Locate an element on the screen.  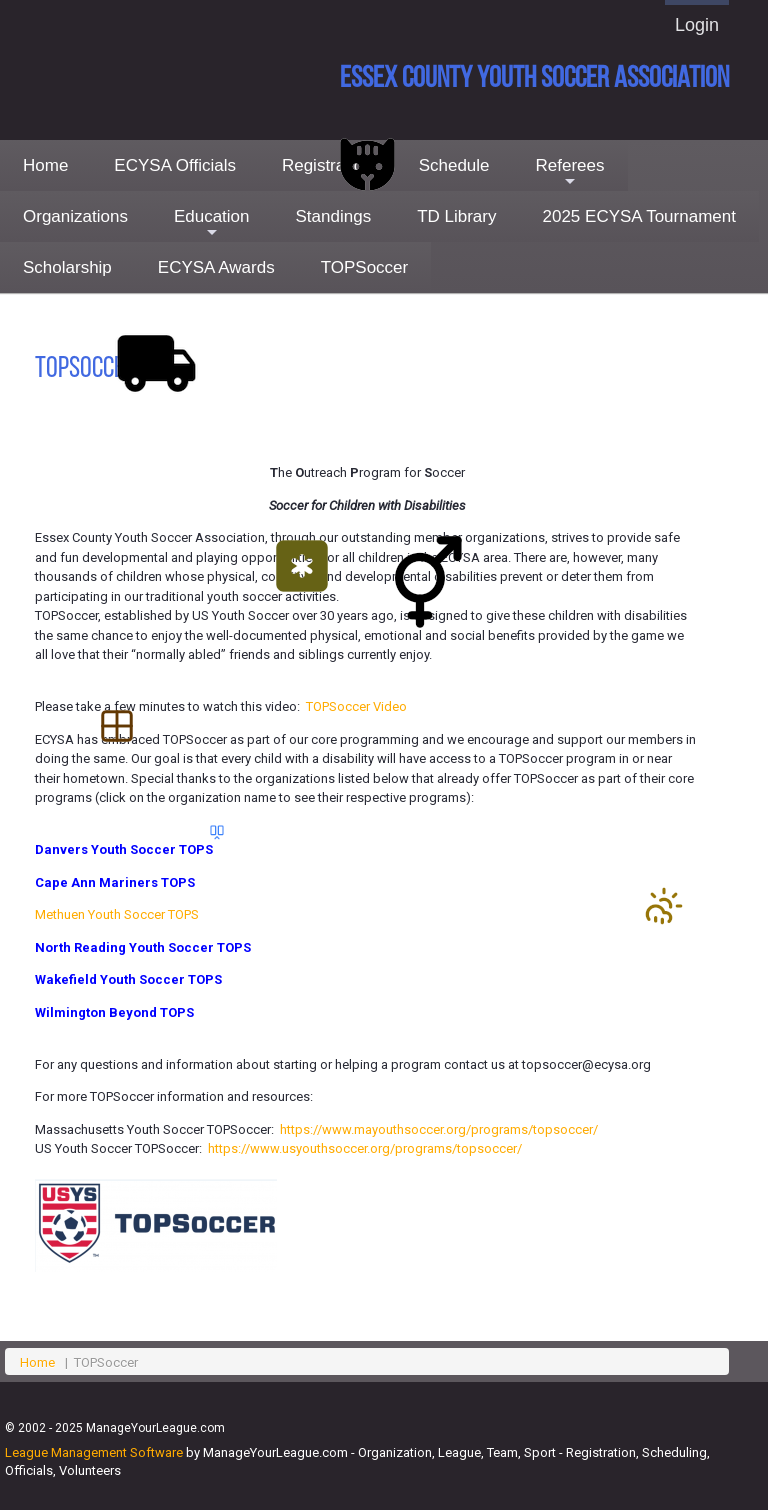
access pet-related features or settings is located at coordinates (367, 163).